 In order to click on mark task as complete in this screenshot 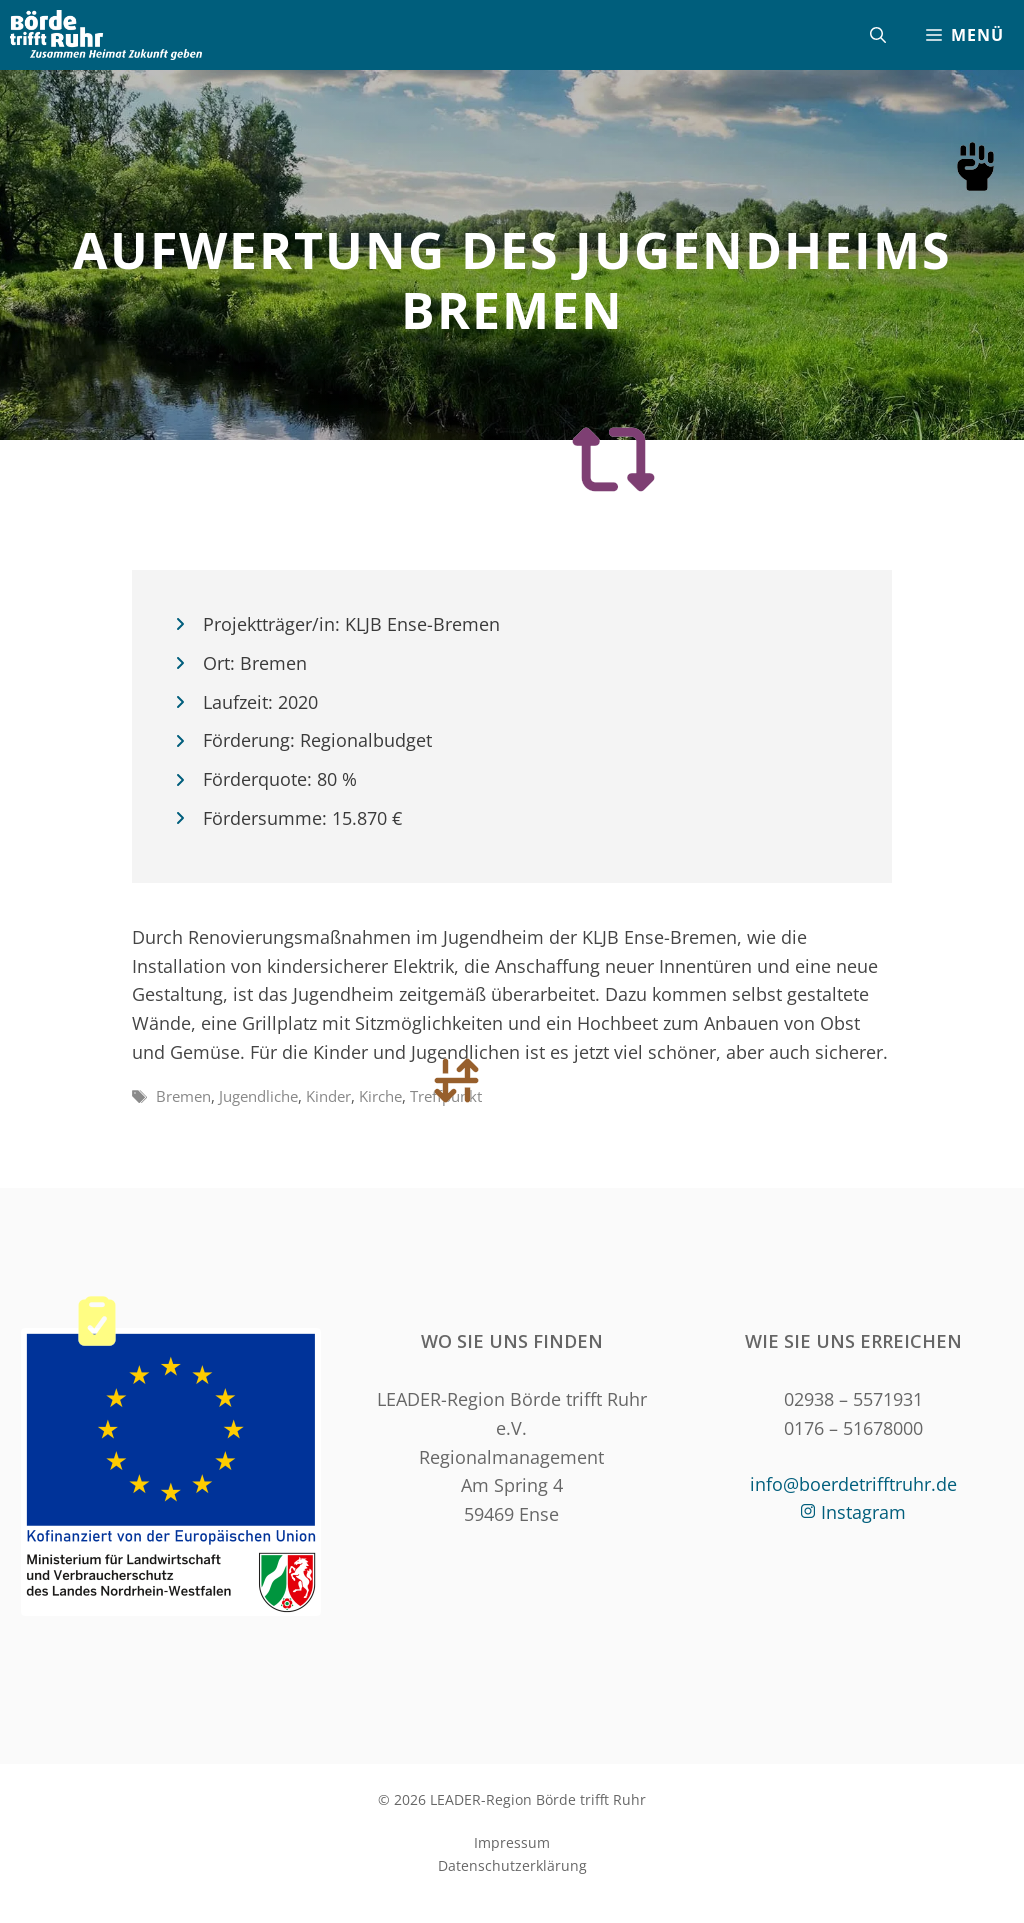, I will do `click(97, 1321)`.